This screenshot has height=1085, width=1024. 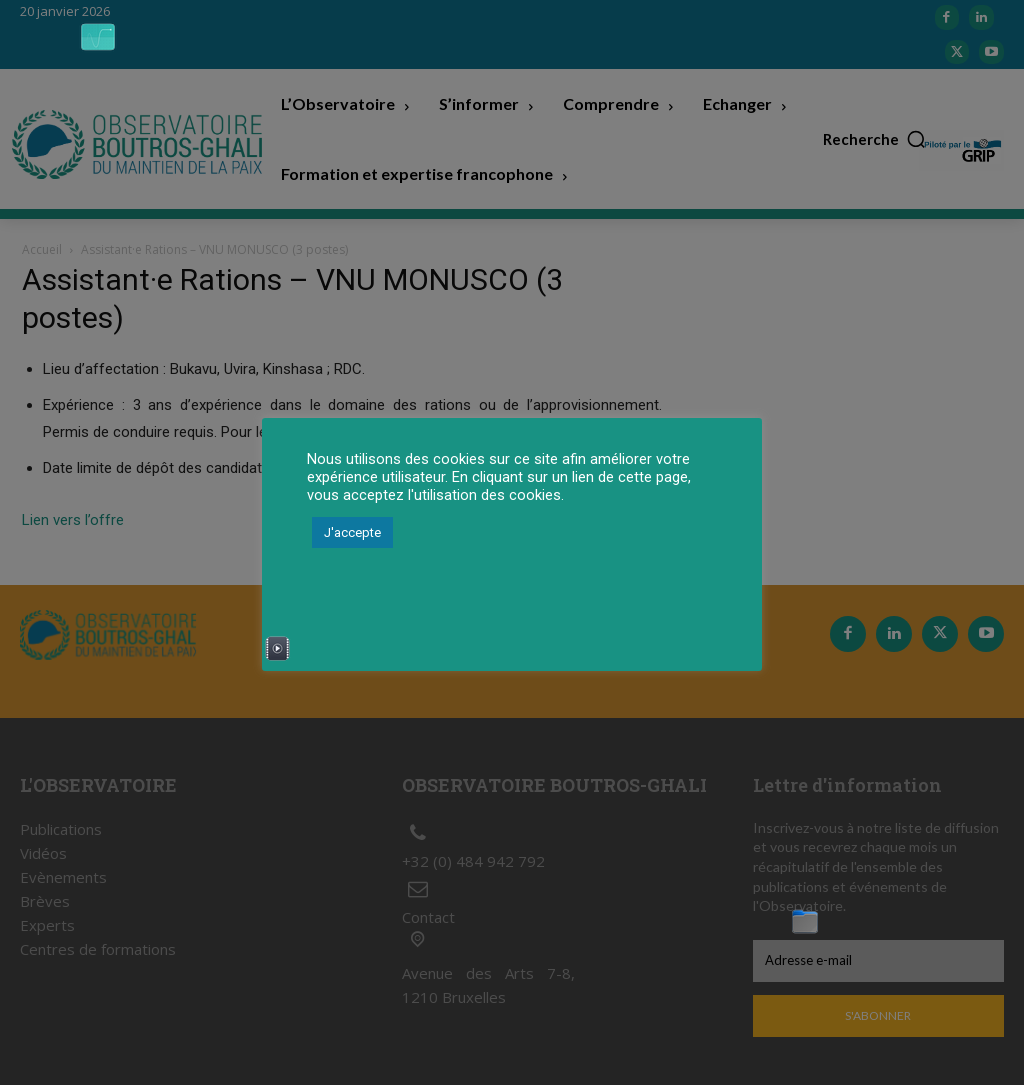 What do you see at coordinates (98, 37) in the screenshot?
I see `open GNOME Usage system monitor app` at bounding box center [98, 37].